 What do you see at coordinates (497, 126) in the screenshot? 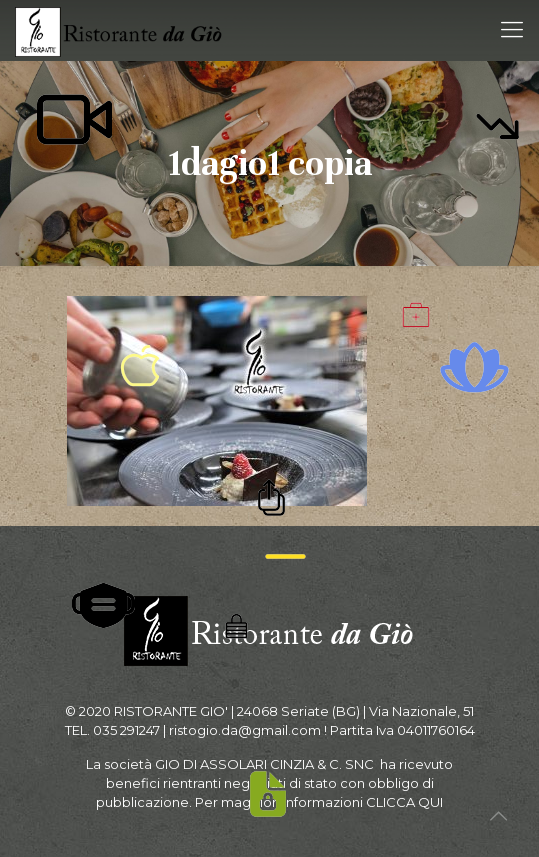
I see `indicates a downward trend or decline in data` at bounding box center [497, 126].